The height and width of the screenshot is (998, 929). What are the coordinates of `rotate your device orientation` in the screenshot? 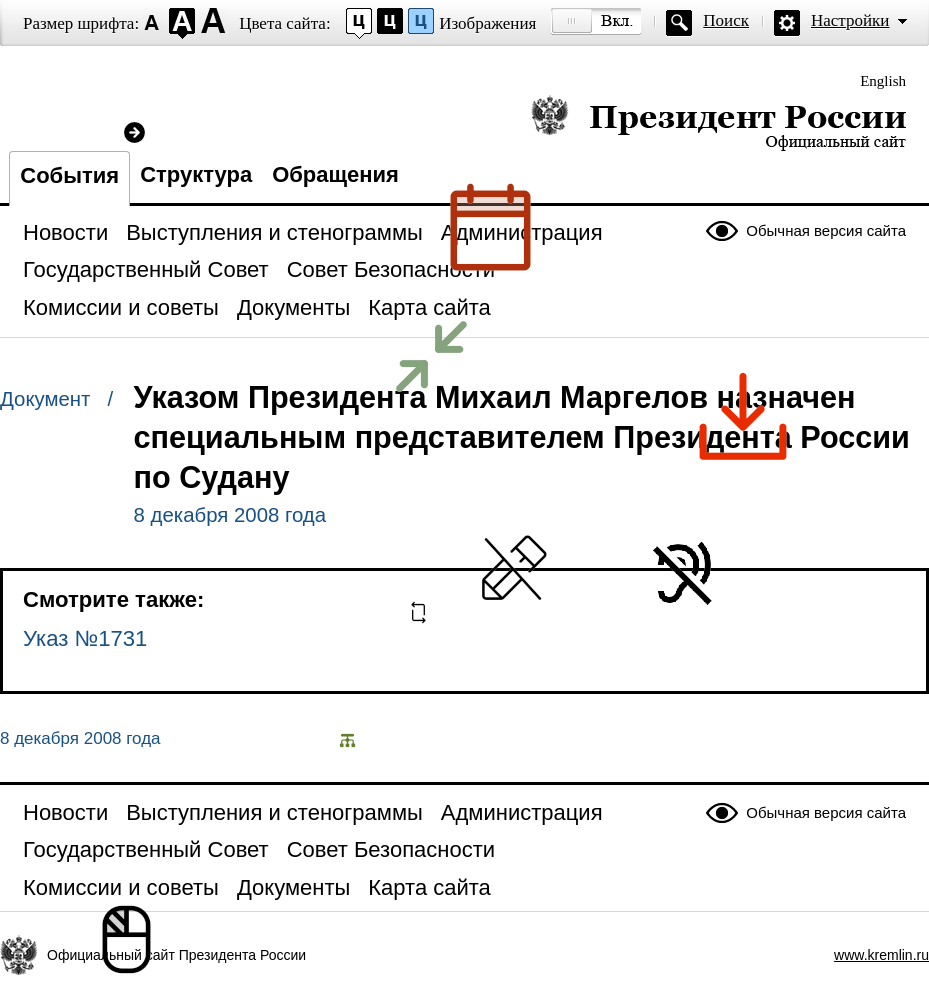 It's located at (418, 612).